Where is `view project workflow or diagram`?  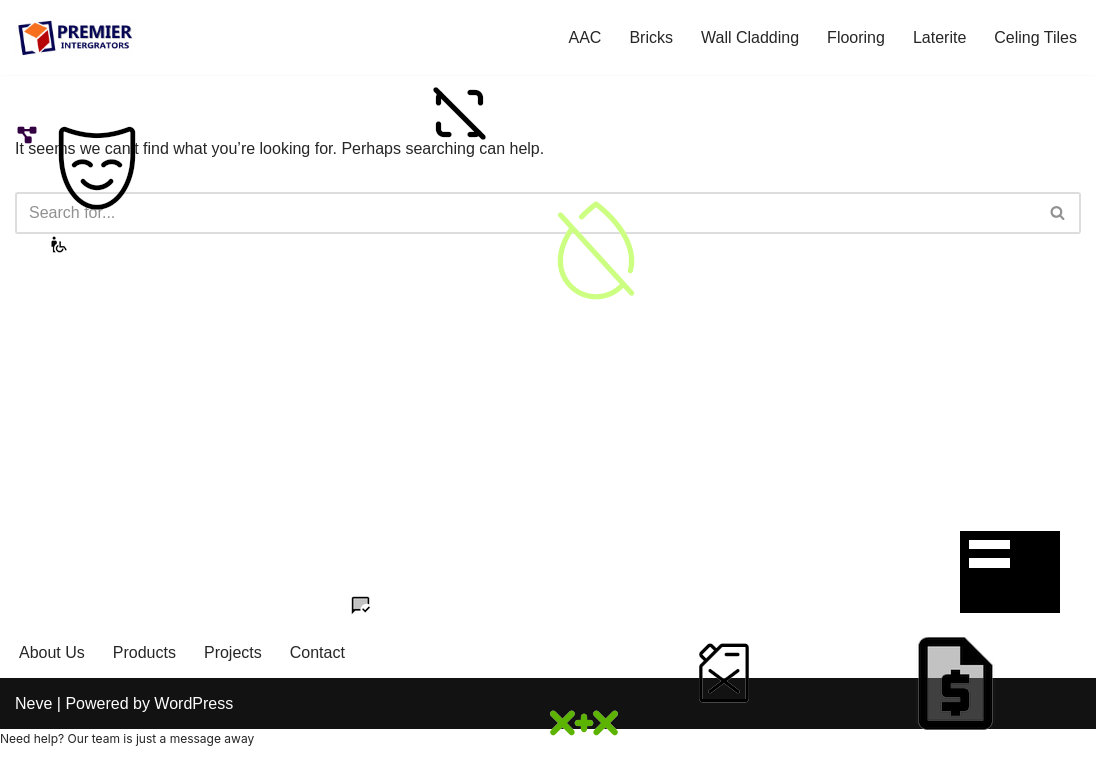
view project workflow or diagram is located at coordinates (27, 135).